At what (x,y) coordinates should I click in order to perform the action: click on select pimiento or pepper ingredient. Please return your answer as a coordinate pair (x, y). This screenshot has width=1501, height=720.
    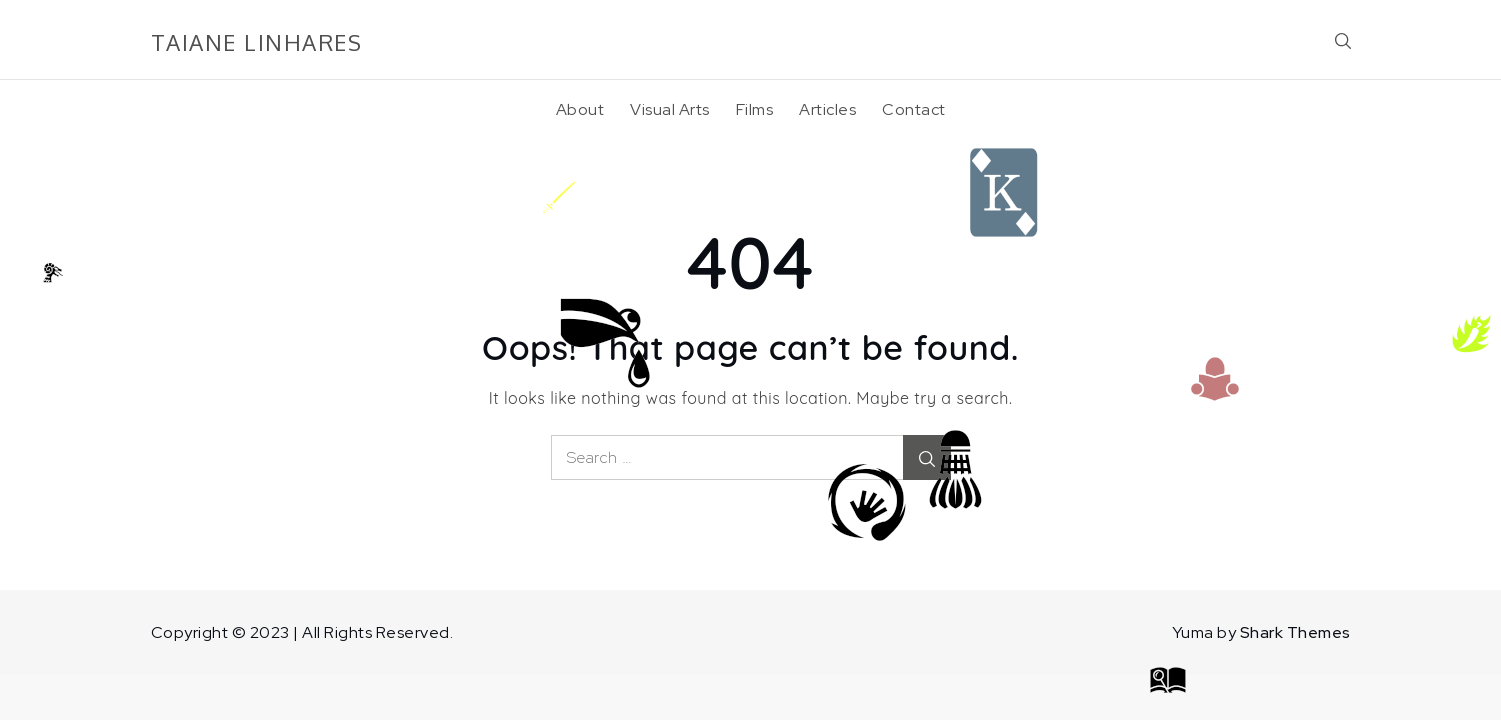
    Looking at the image, I should click on (1471, 333).